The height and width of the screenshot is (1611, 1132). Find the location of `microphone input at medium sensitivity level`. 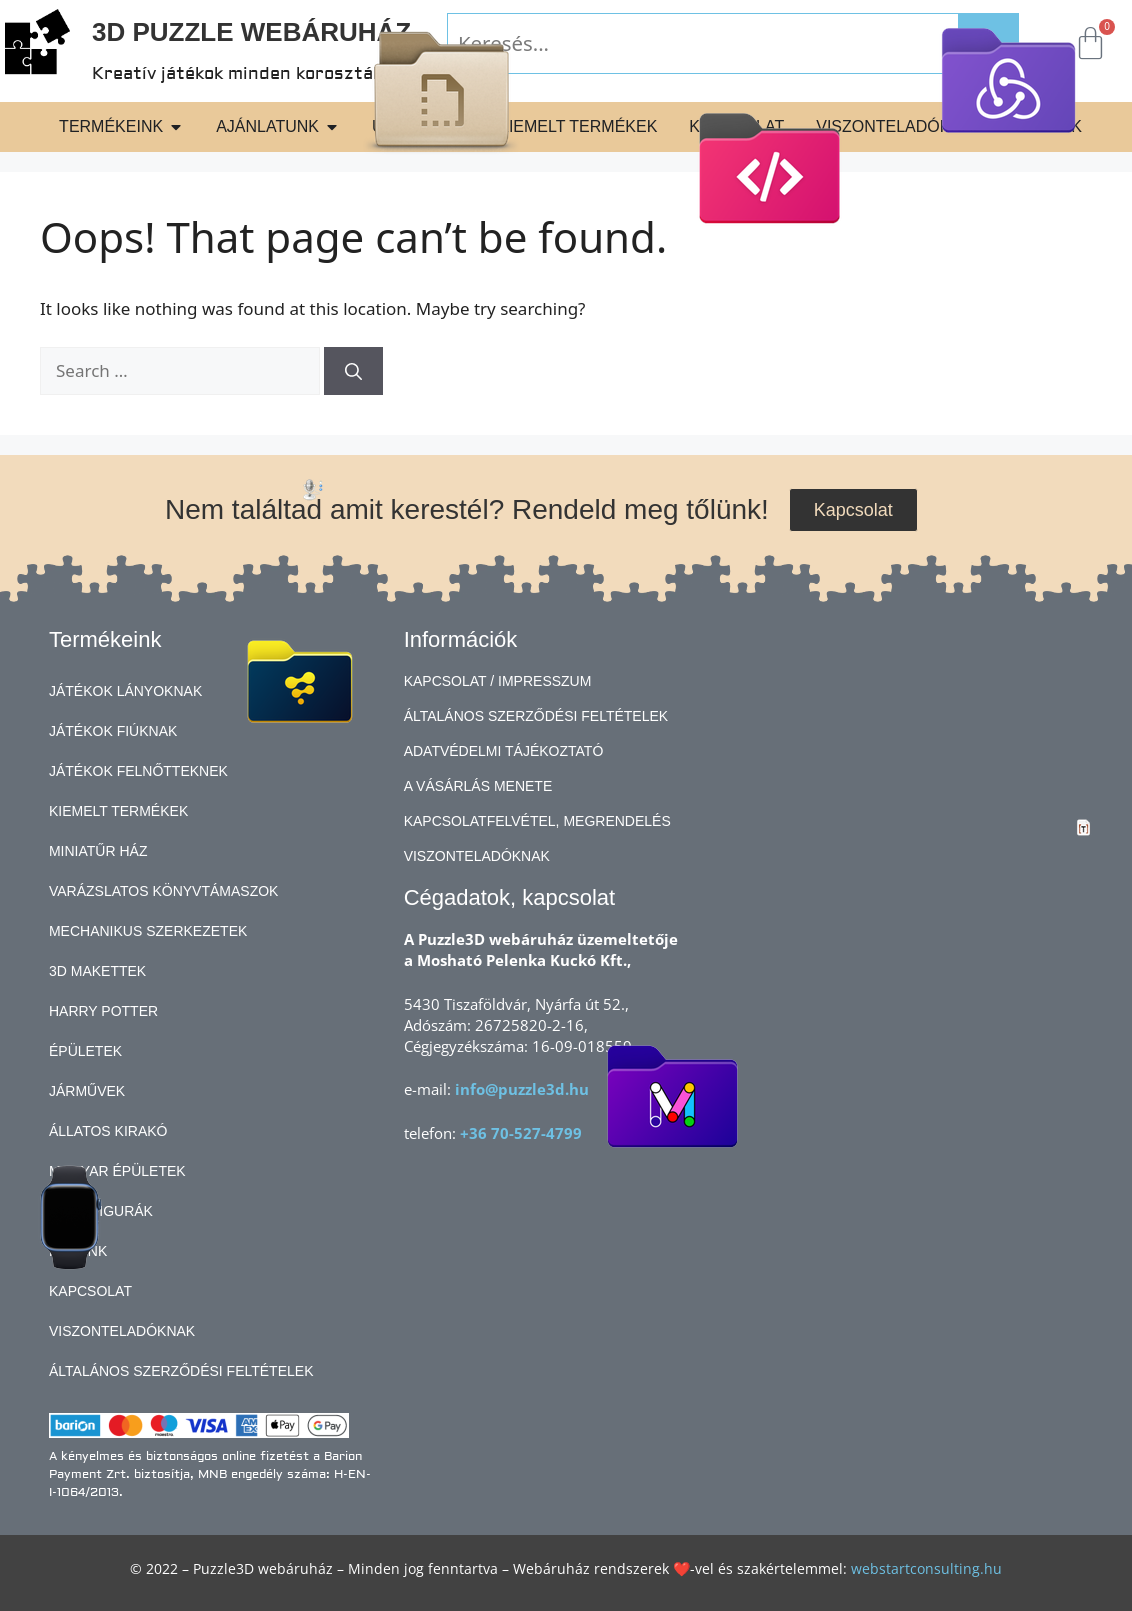

microphone input at medium sensitivity level is located at coordinates (313, 490).